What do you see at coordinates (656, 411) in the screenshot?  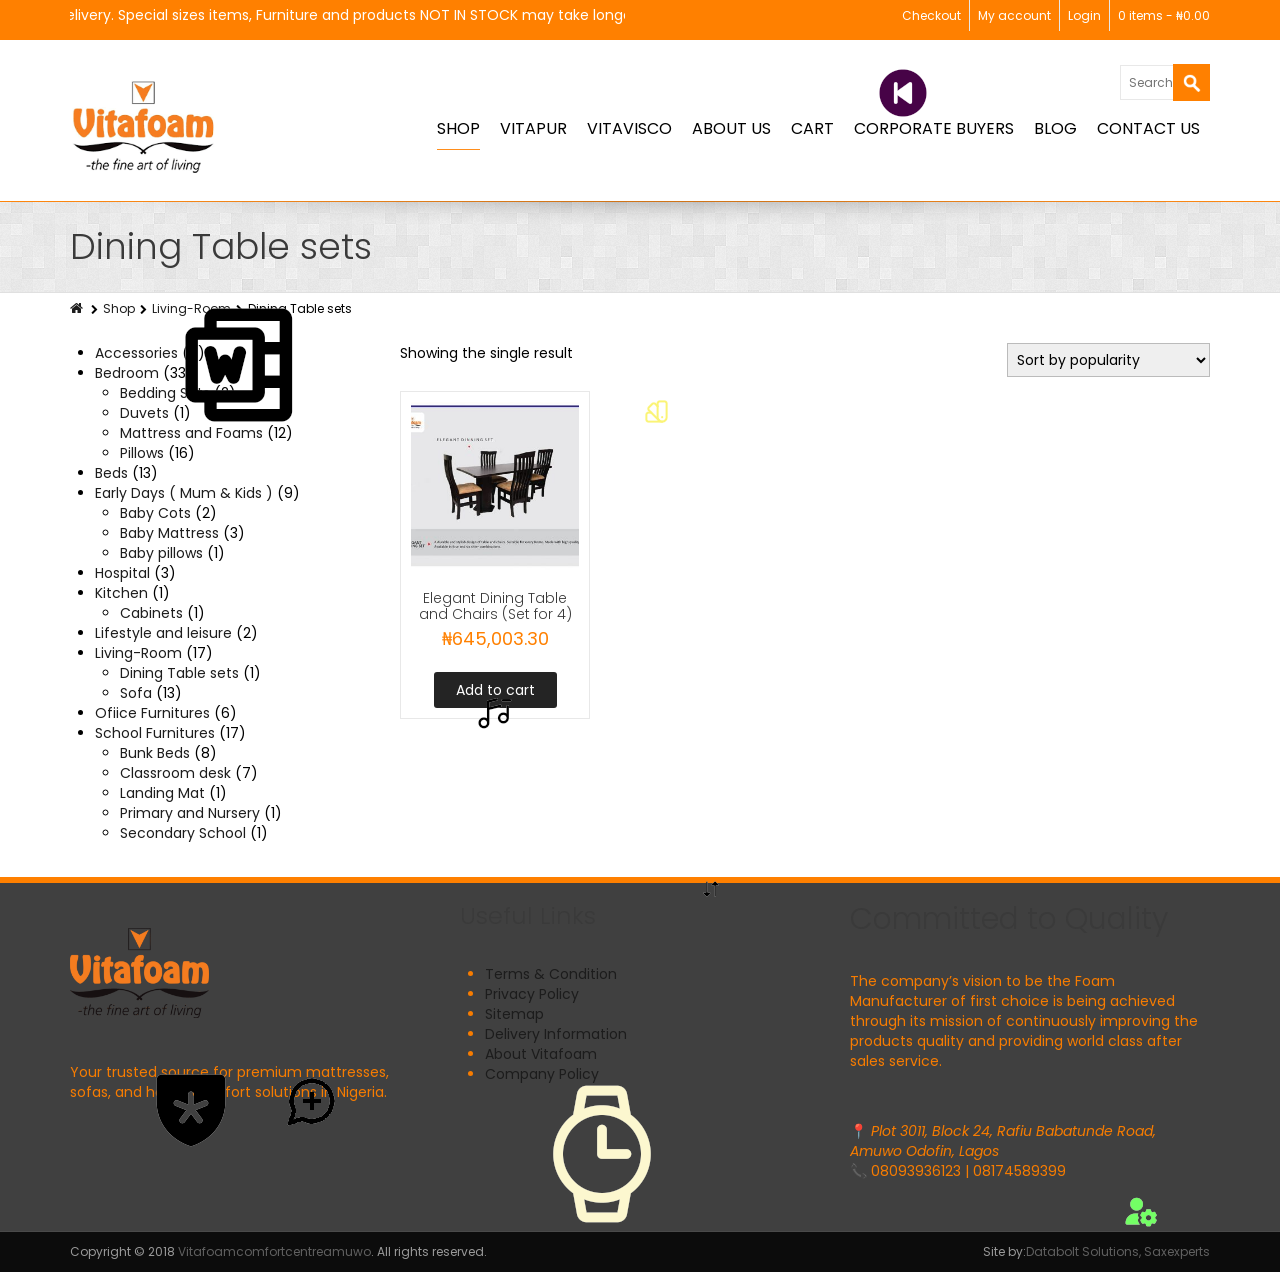 I see `select a color from the palette` at bounding box center [656, 411].